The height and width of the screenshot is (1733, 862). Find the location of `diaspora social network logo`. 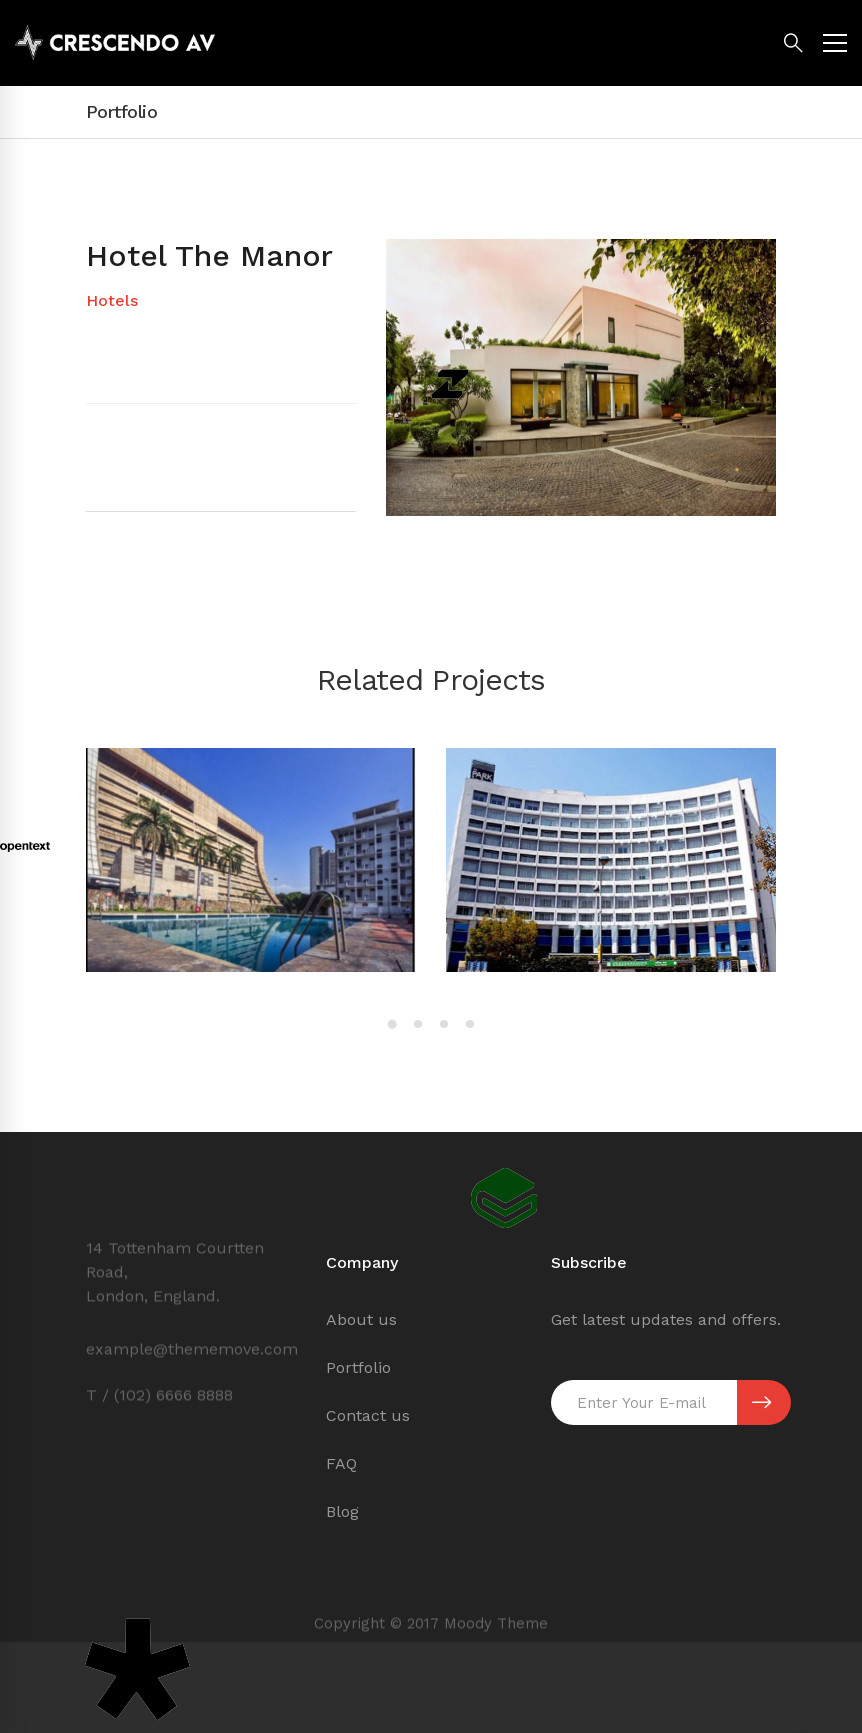

diaspora social network logo is located at coordinates (137, 1669).